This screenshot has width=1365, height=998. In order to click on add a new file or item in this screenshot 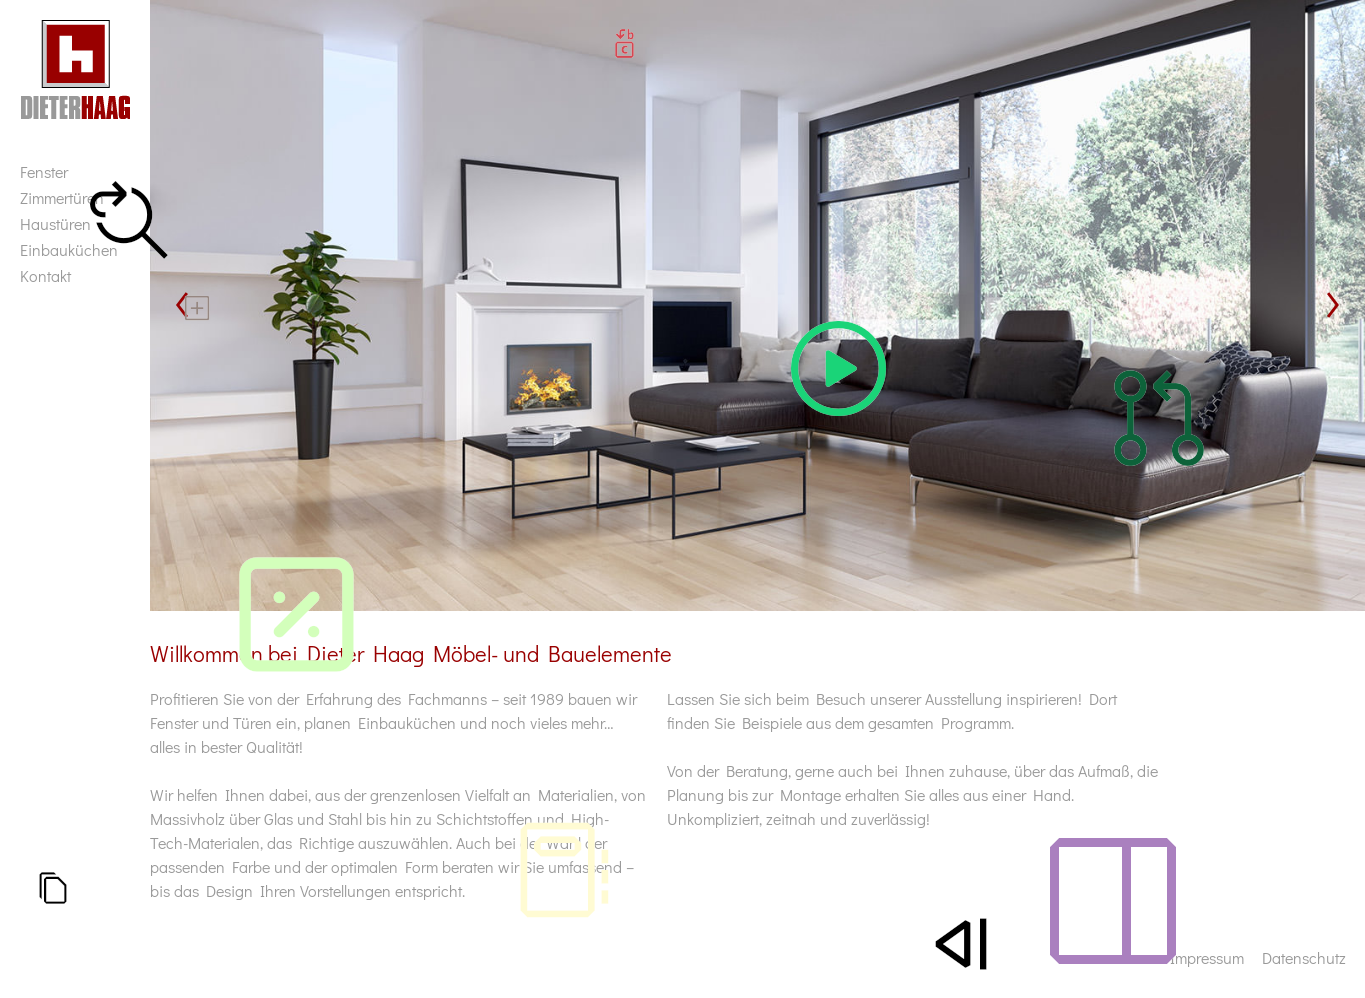, I will do `click(198, 309)`.